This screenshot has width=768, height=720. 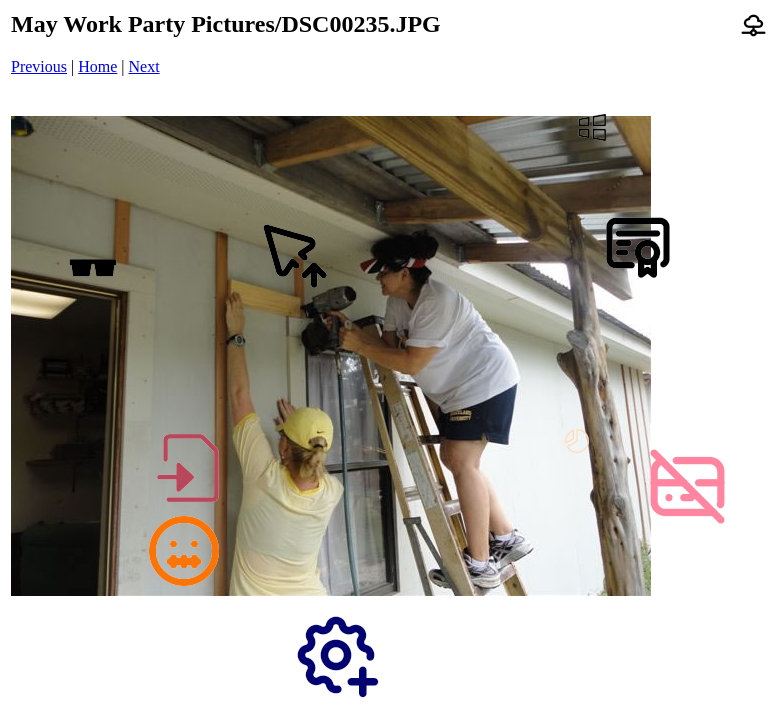 I want to click on payment method disabled or unavailable, so click(x=687, y=486).